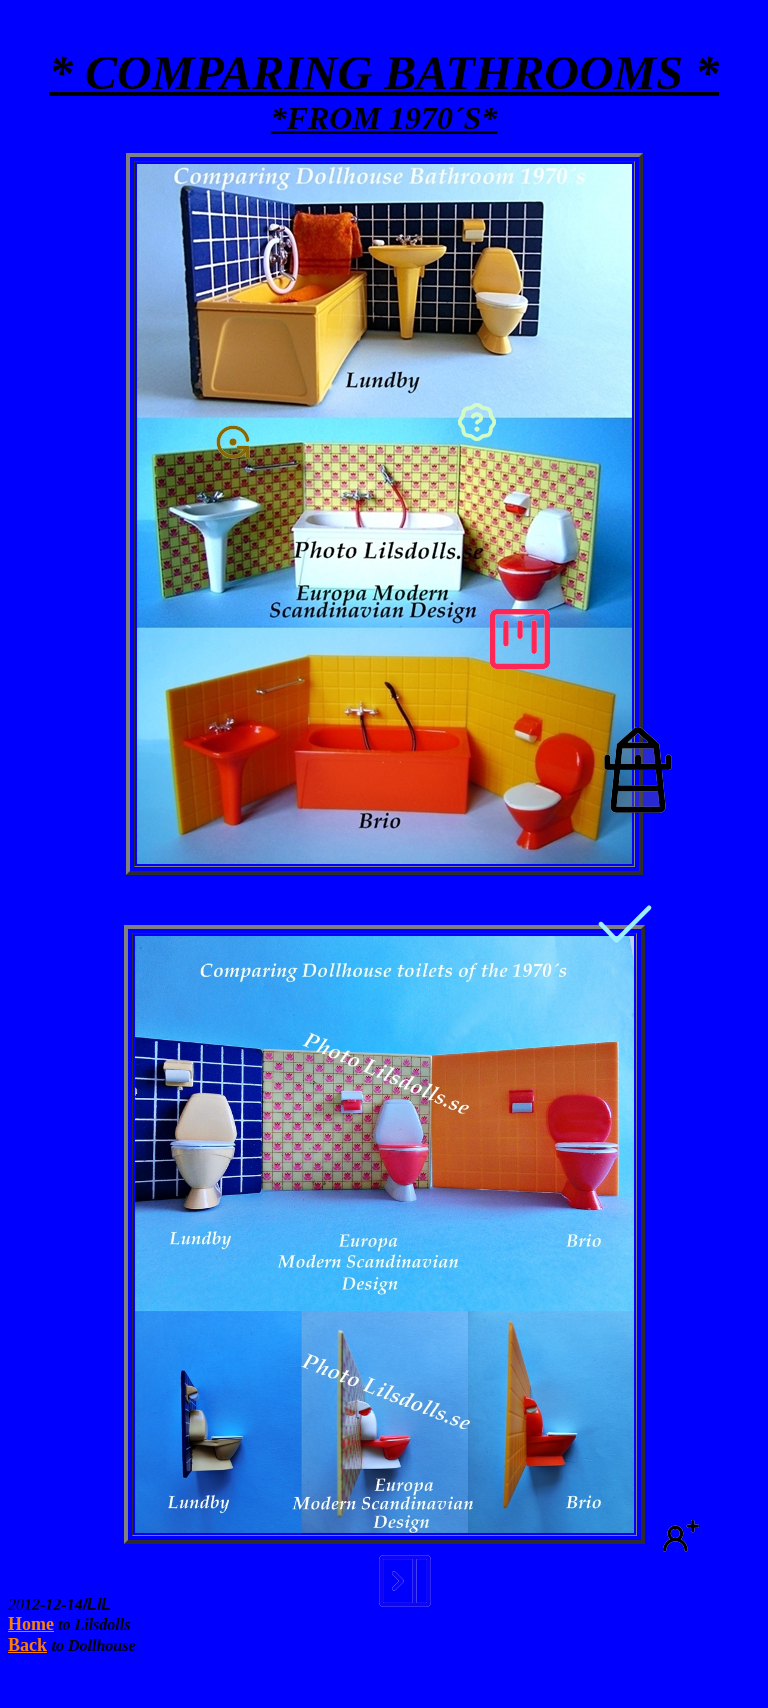 Image resolution: width=768 pixels, height=1708 pixels. Describe the element at coordinates (638, 773) in the screenshot. I see `access guidance or navigation features` at that location.